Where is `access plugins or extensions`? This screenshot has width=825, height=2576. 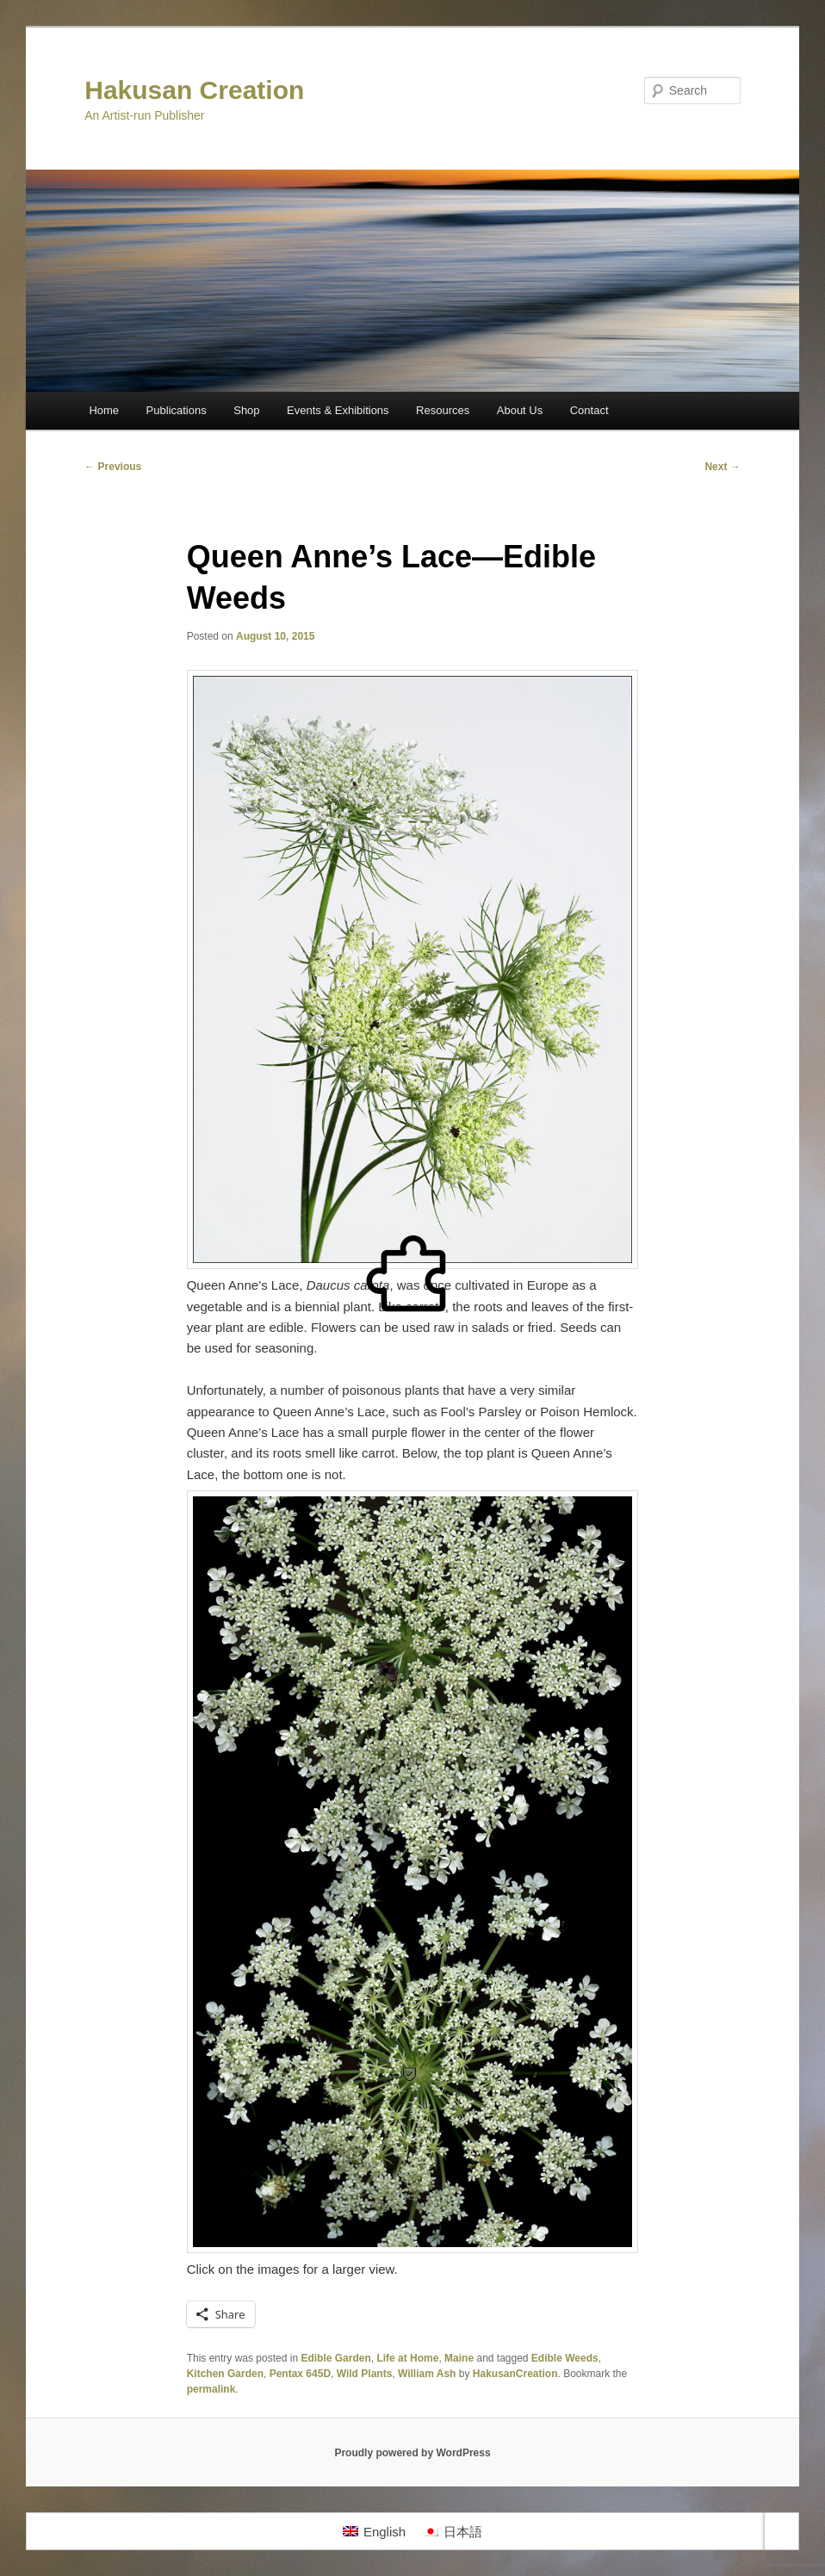
access plugins or extensions is located at coordinates (410, 1276).